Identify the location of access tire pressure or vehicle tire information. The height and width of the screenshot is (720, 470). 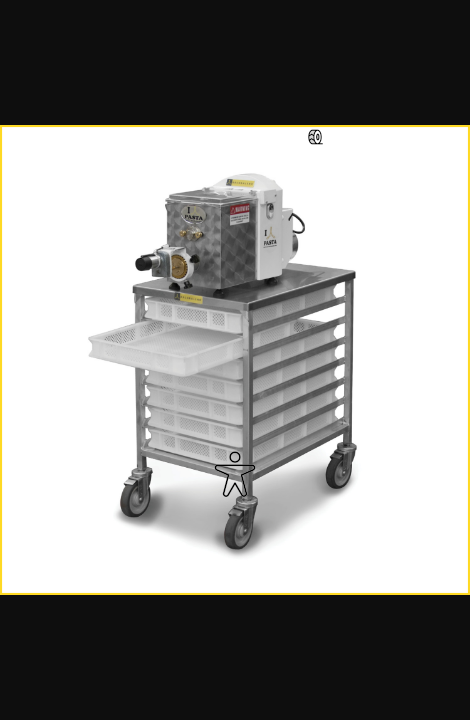
(315, 137).